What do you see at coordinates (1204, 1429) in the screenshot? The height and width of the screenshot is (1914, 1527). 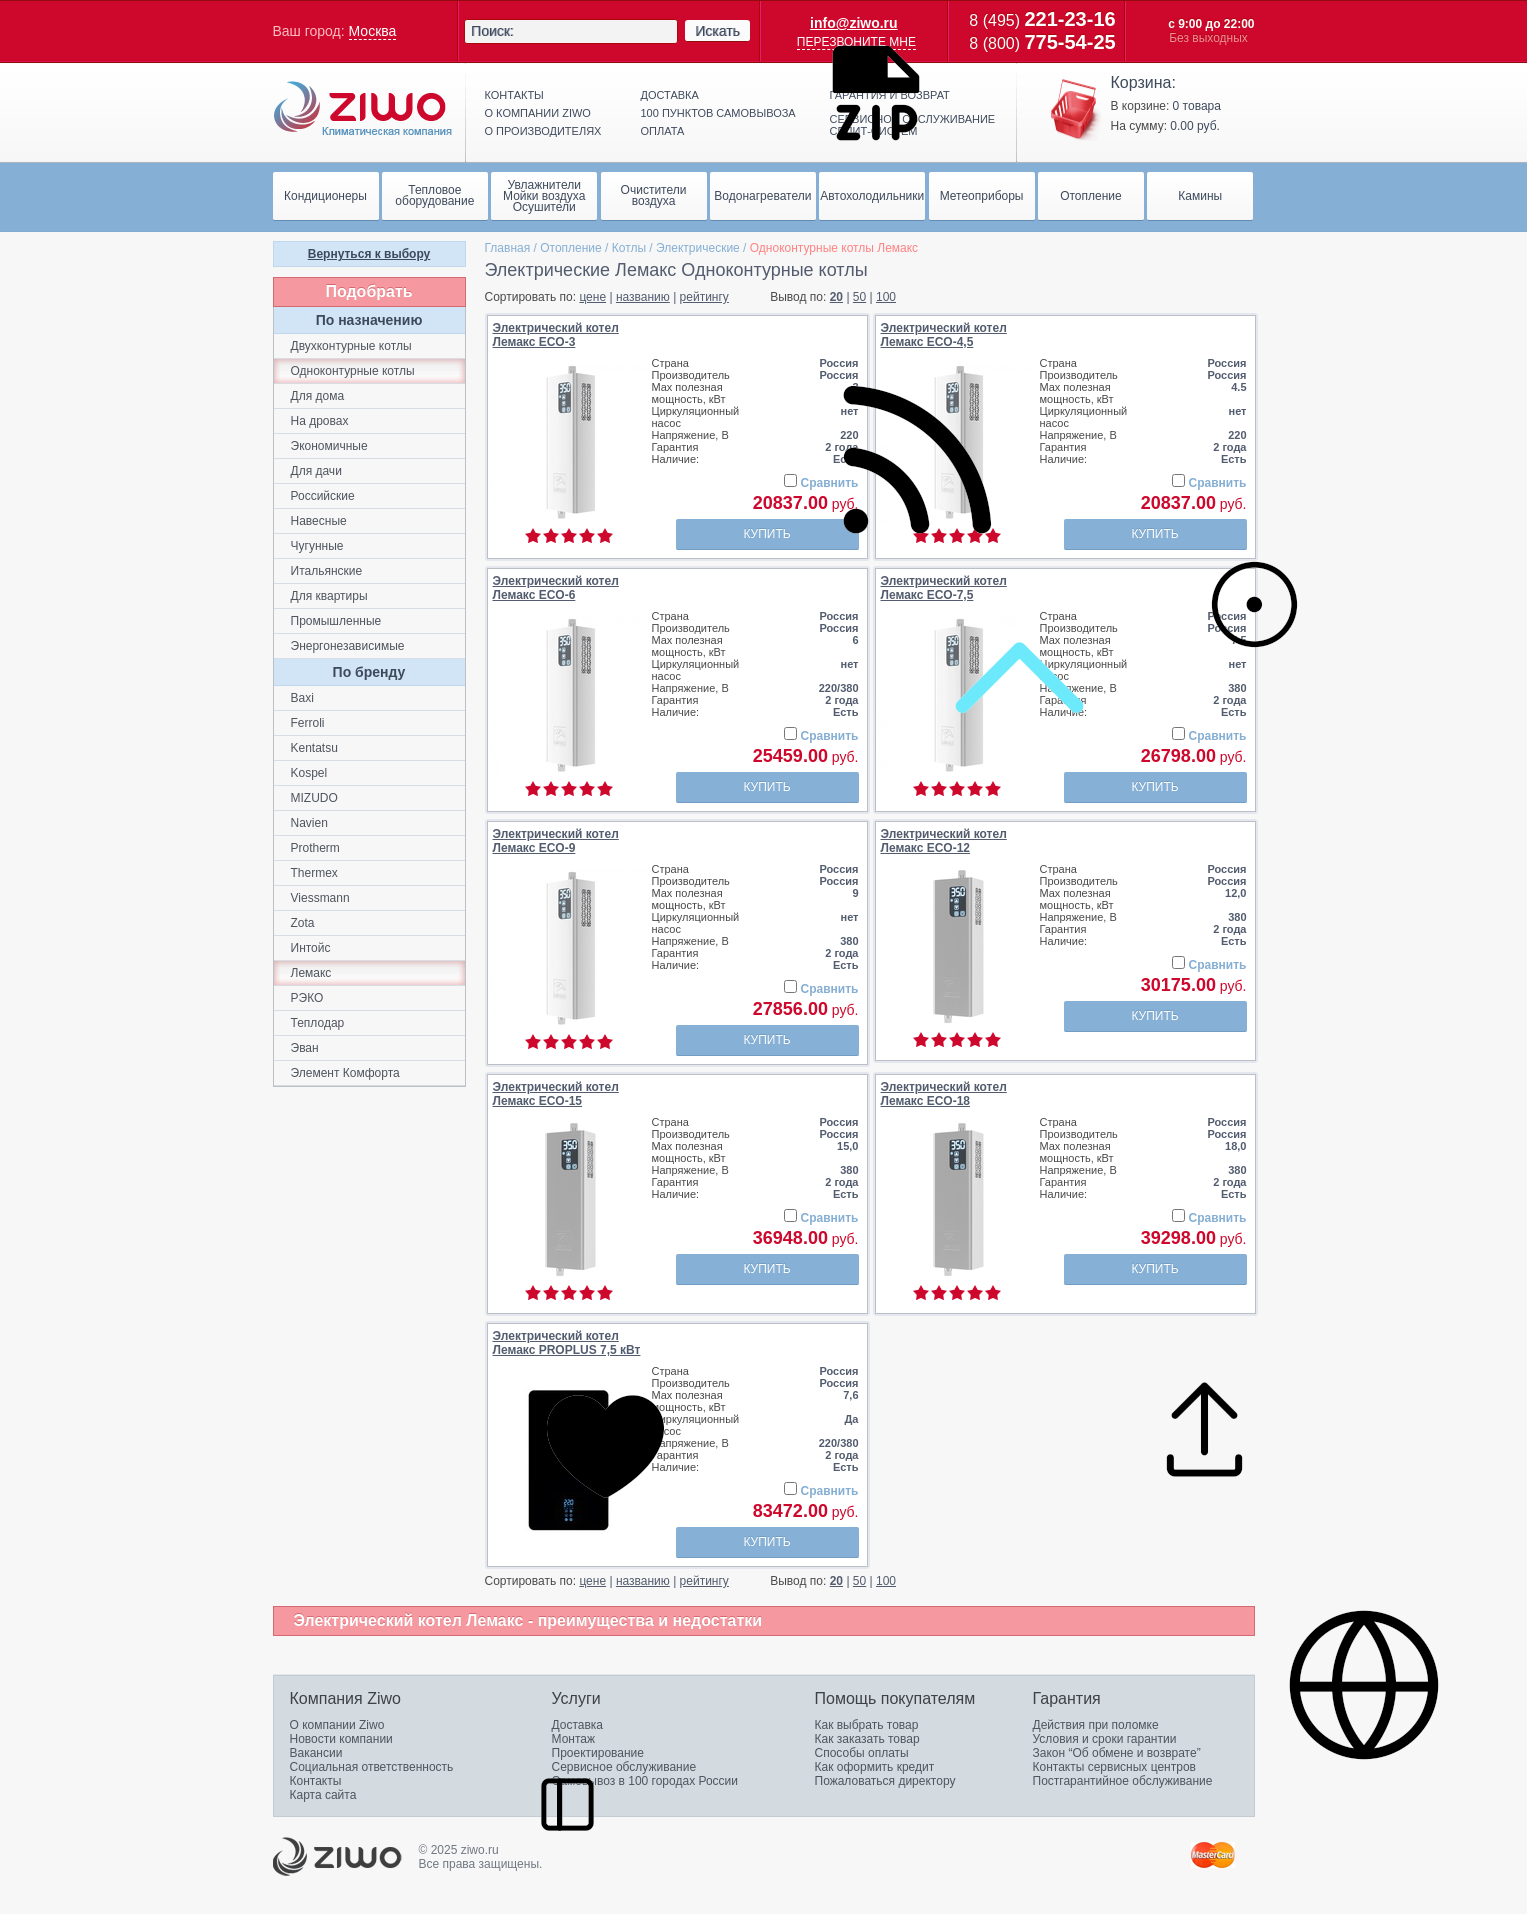 I see `upload a file or document` at bounding box center [1204, 1429].